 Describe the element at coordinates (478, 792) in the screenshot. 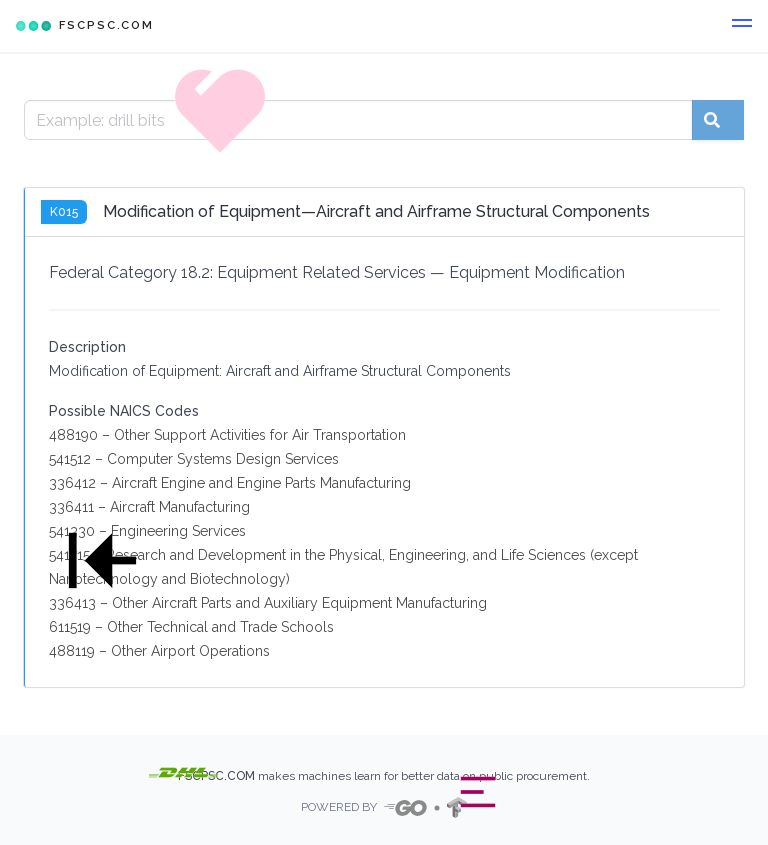

I see `open navigation menu` at that location.